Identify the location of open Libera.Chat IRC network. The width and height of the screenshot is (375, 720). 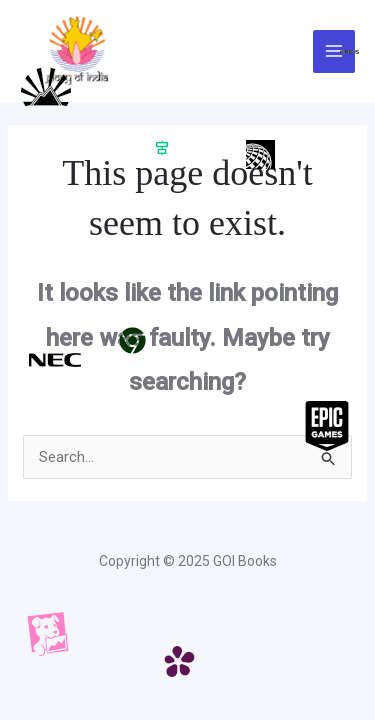
(46, 87).